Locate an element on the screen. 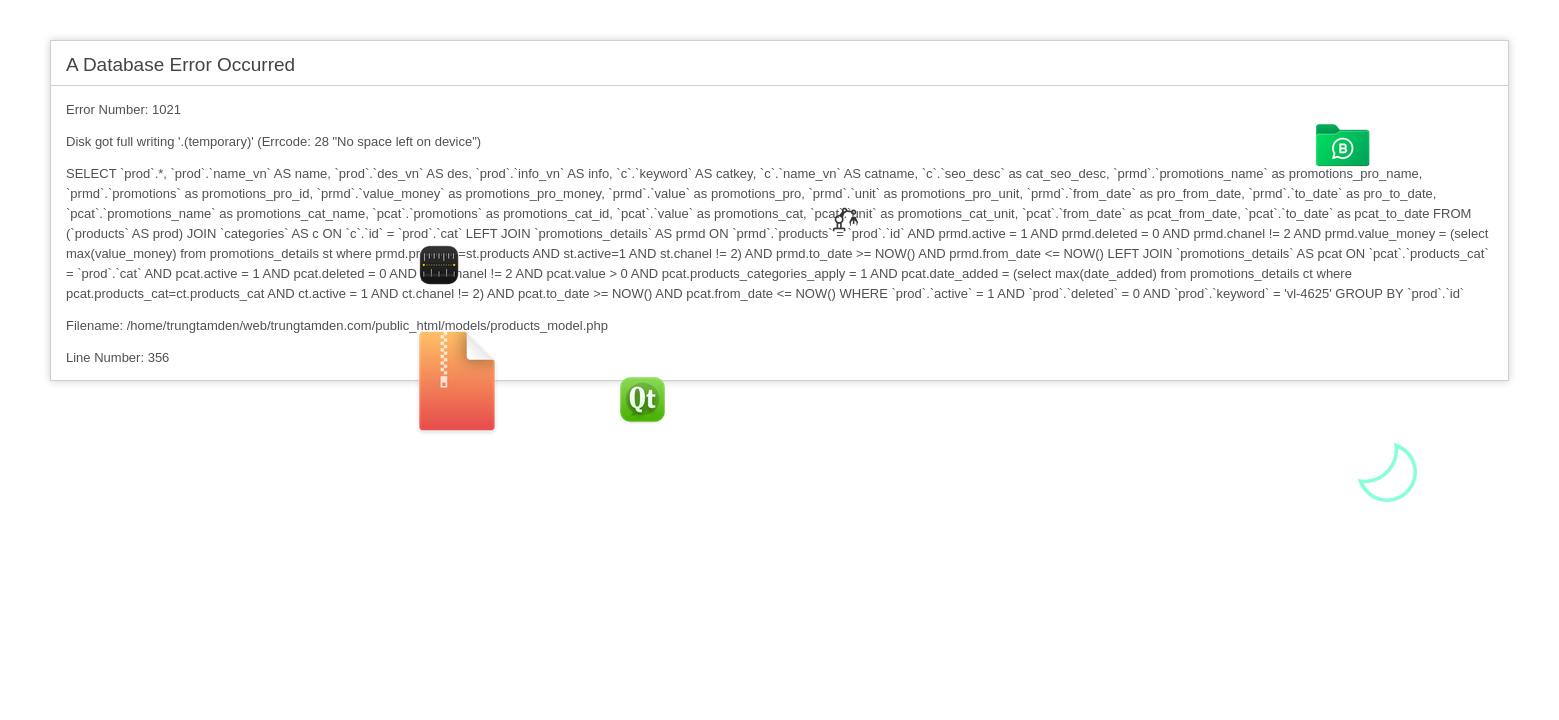 The width and height of the screenshot is (1559, 720). open qt linguist translation tool is located at coordinates (642, 399).